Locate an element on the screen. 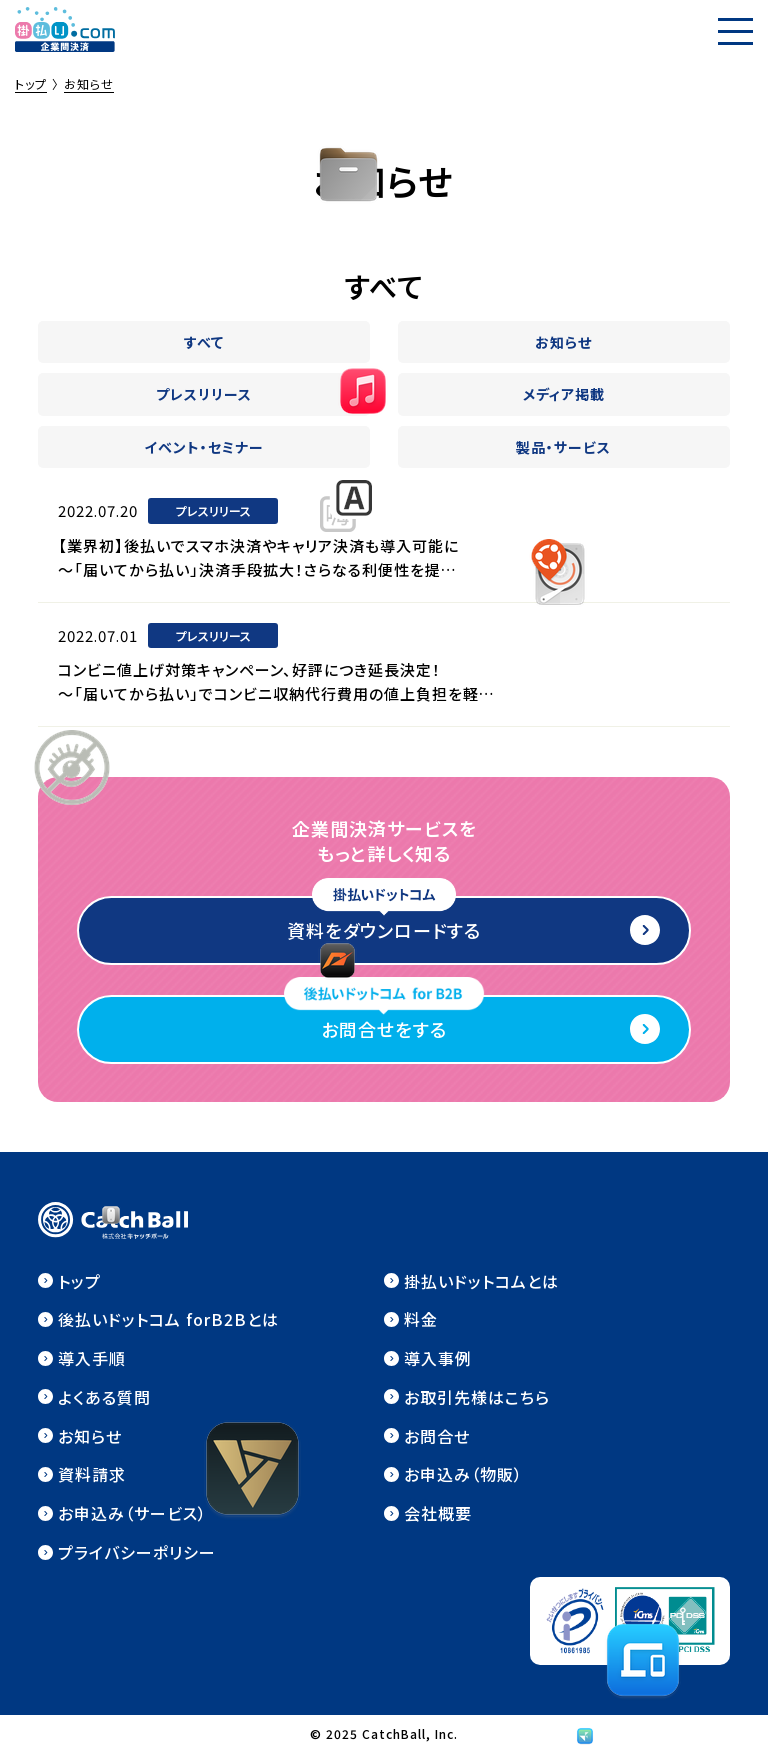 This screenshot has height=1753, width=768. open the Artifact app is located at coordinates (252, 1468).